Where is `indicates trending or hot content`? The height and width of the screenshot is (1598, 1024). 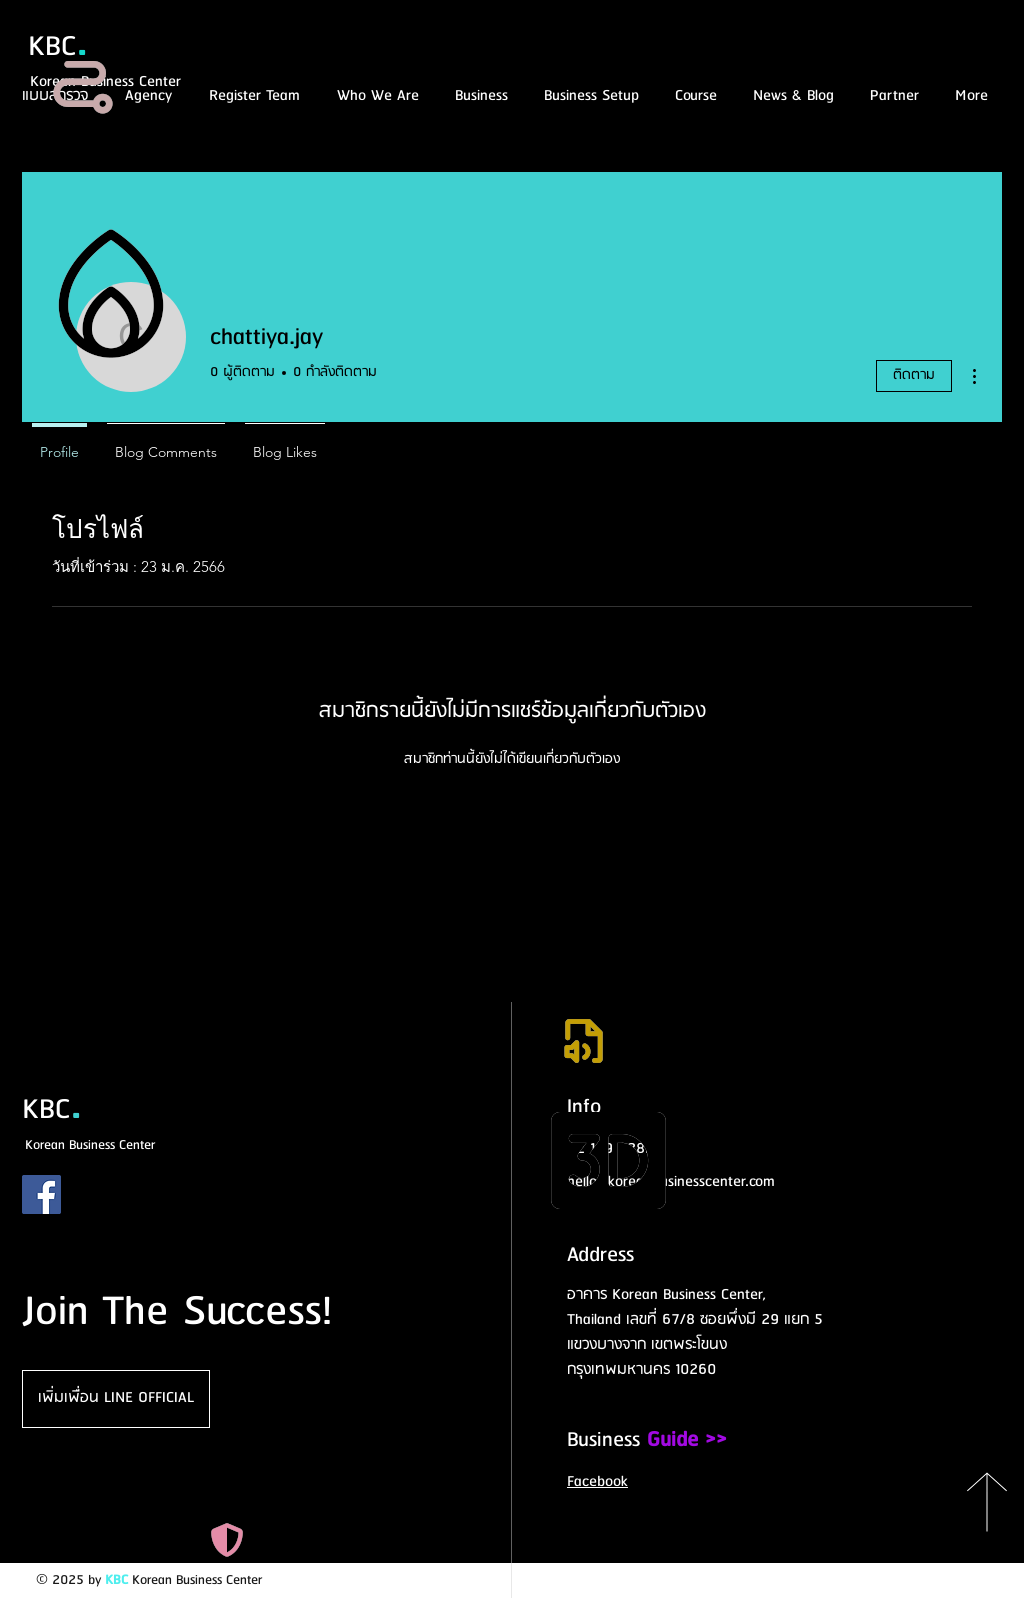 indicates trending or hot content is located at coordinates (111, 296).